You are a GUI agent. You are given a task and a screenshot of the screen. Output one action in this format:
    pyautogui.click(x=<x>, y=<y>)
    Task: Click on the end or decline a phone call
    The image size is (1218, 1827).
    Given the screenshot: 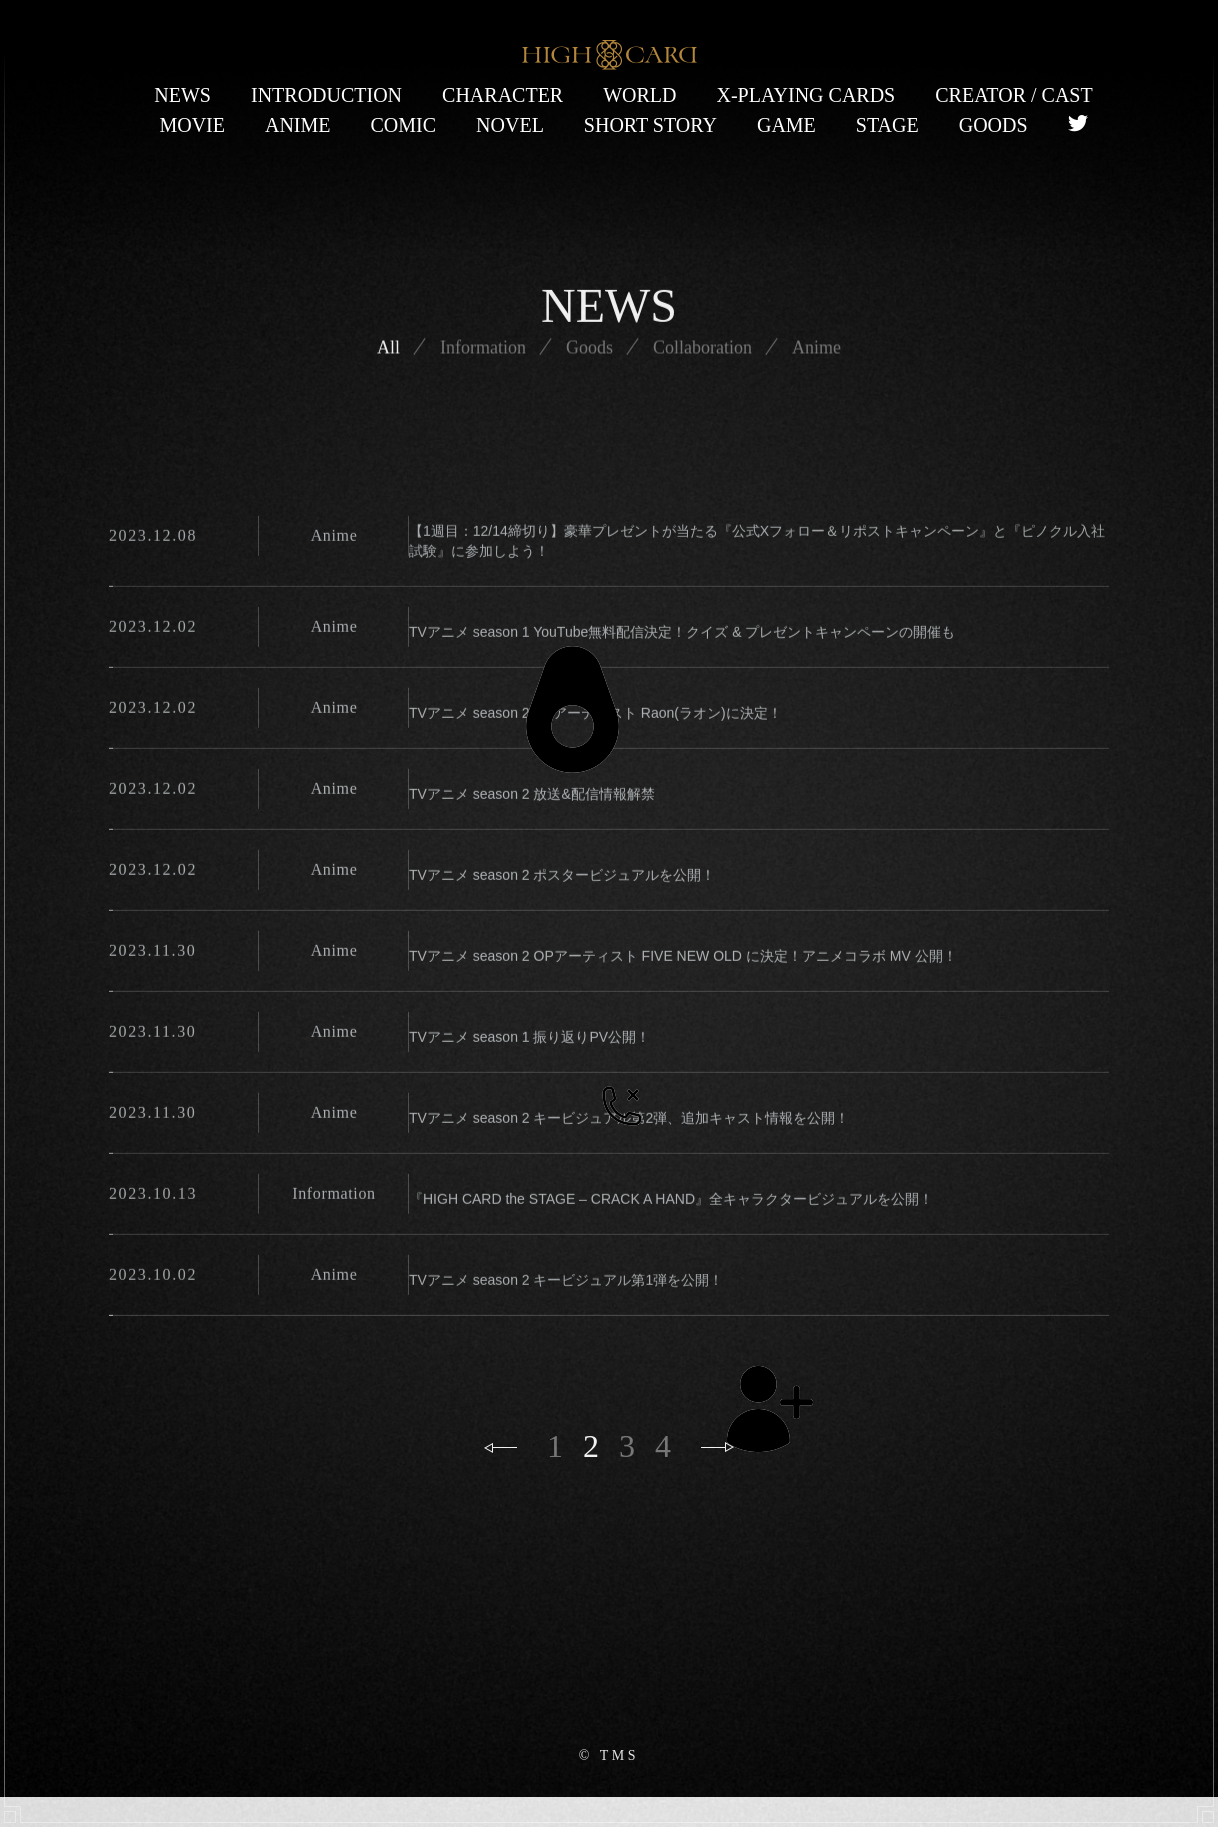 What is the action you would take?
    pyautogui.click(x=622, y=1106)
    